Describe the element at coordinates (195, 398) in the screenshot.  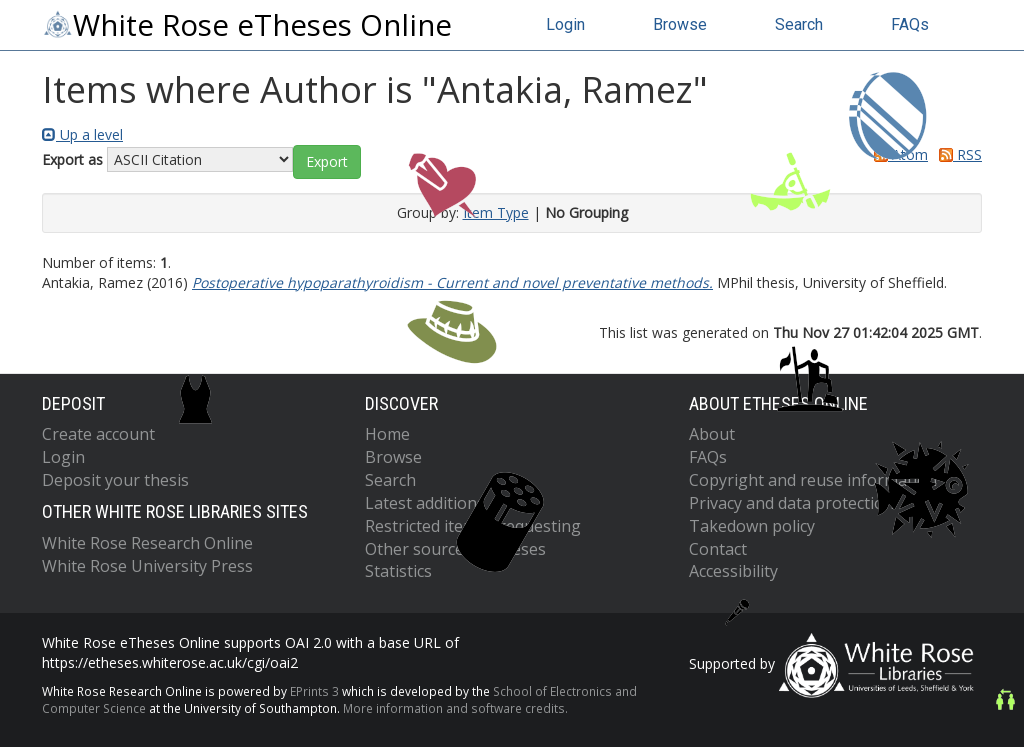
I see `browse sleeveless tops in clothing catalog` at that location.